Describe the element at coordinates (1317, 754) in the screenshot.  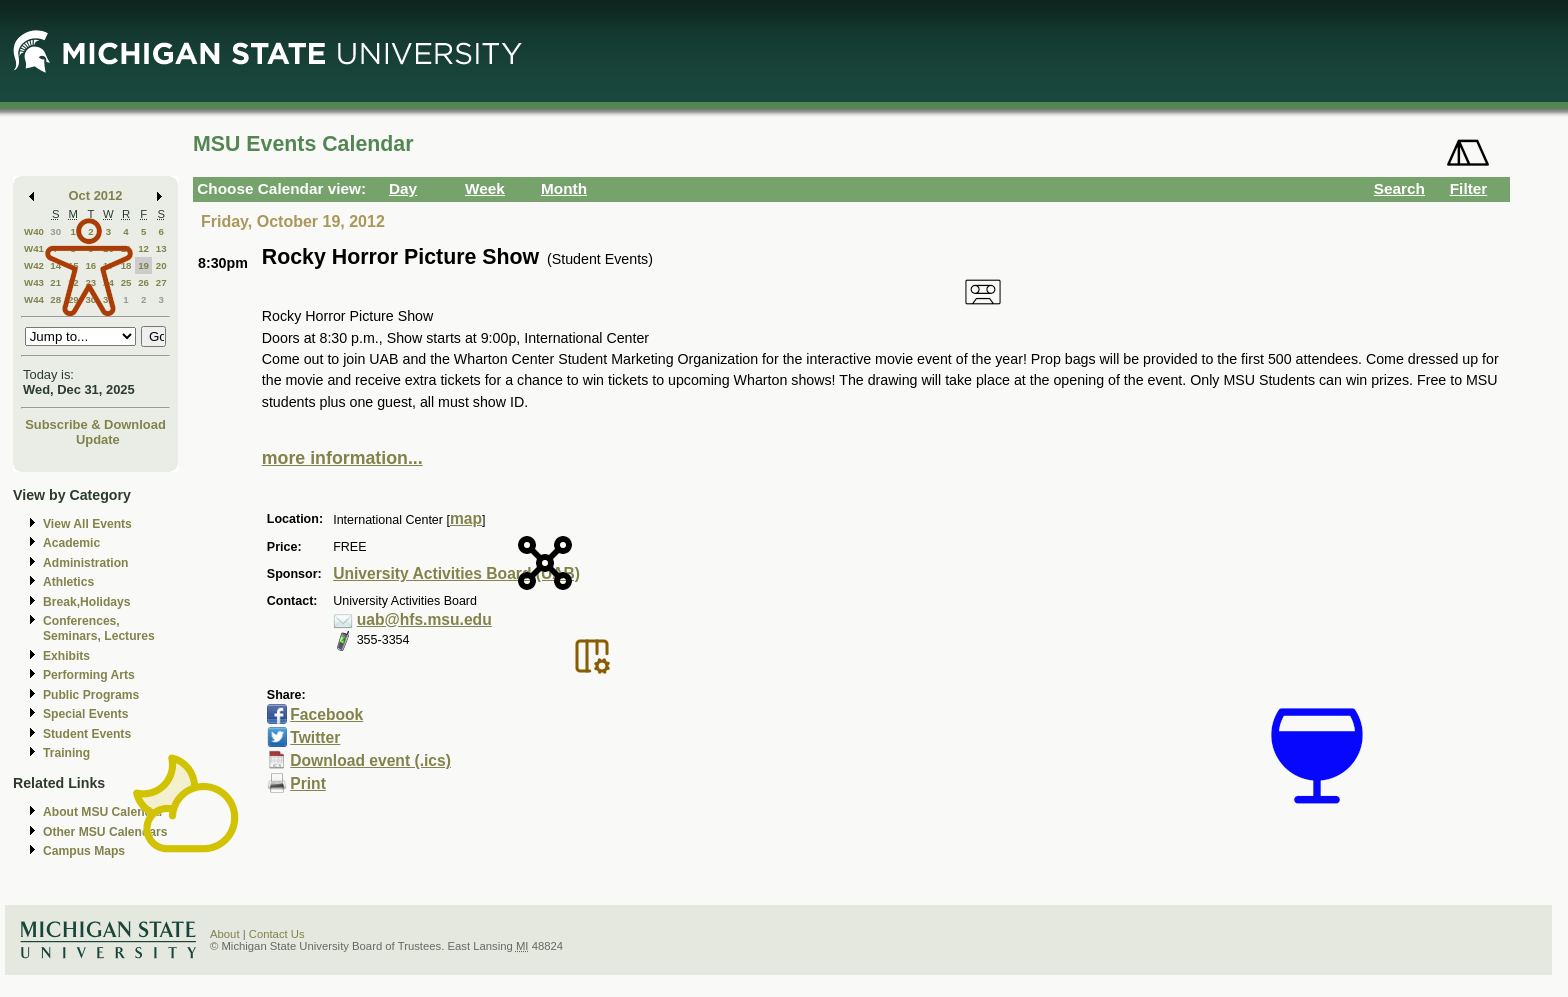
I see `browse wine or spirits menu` at that location.